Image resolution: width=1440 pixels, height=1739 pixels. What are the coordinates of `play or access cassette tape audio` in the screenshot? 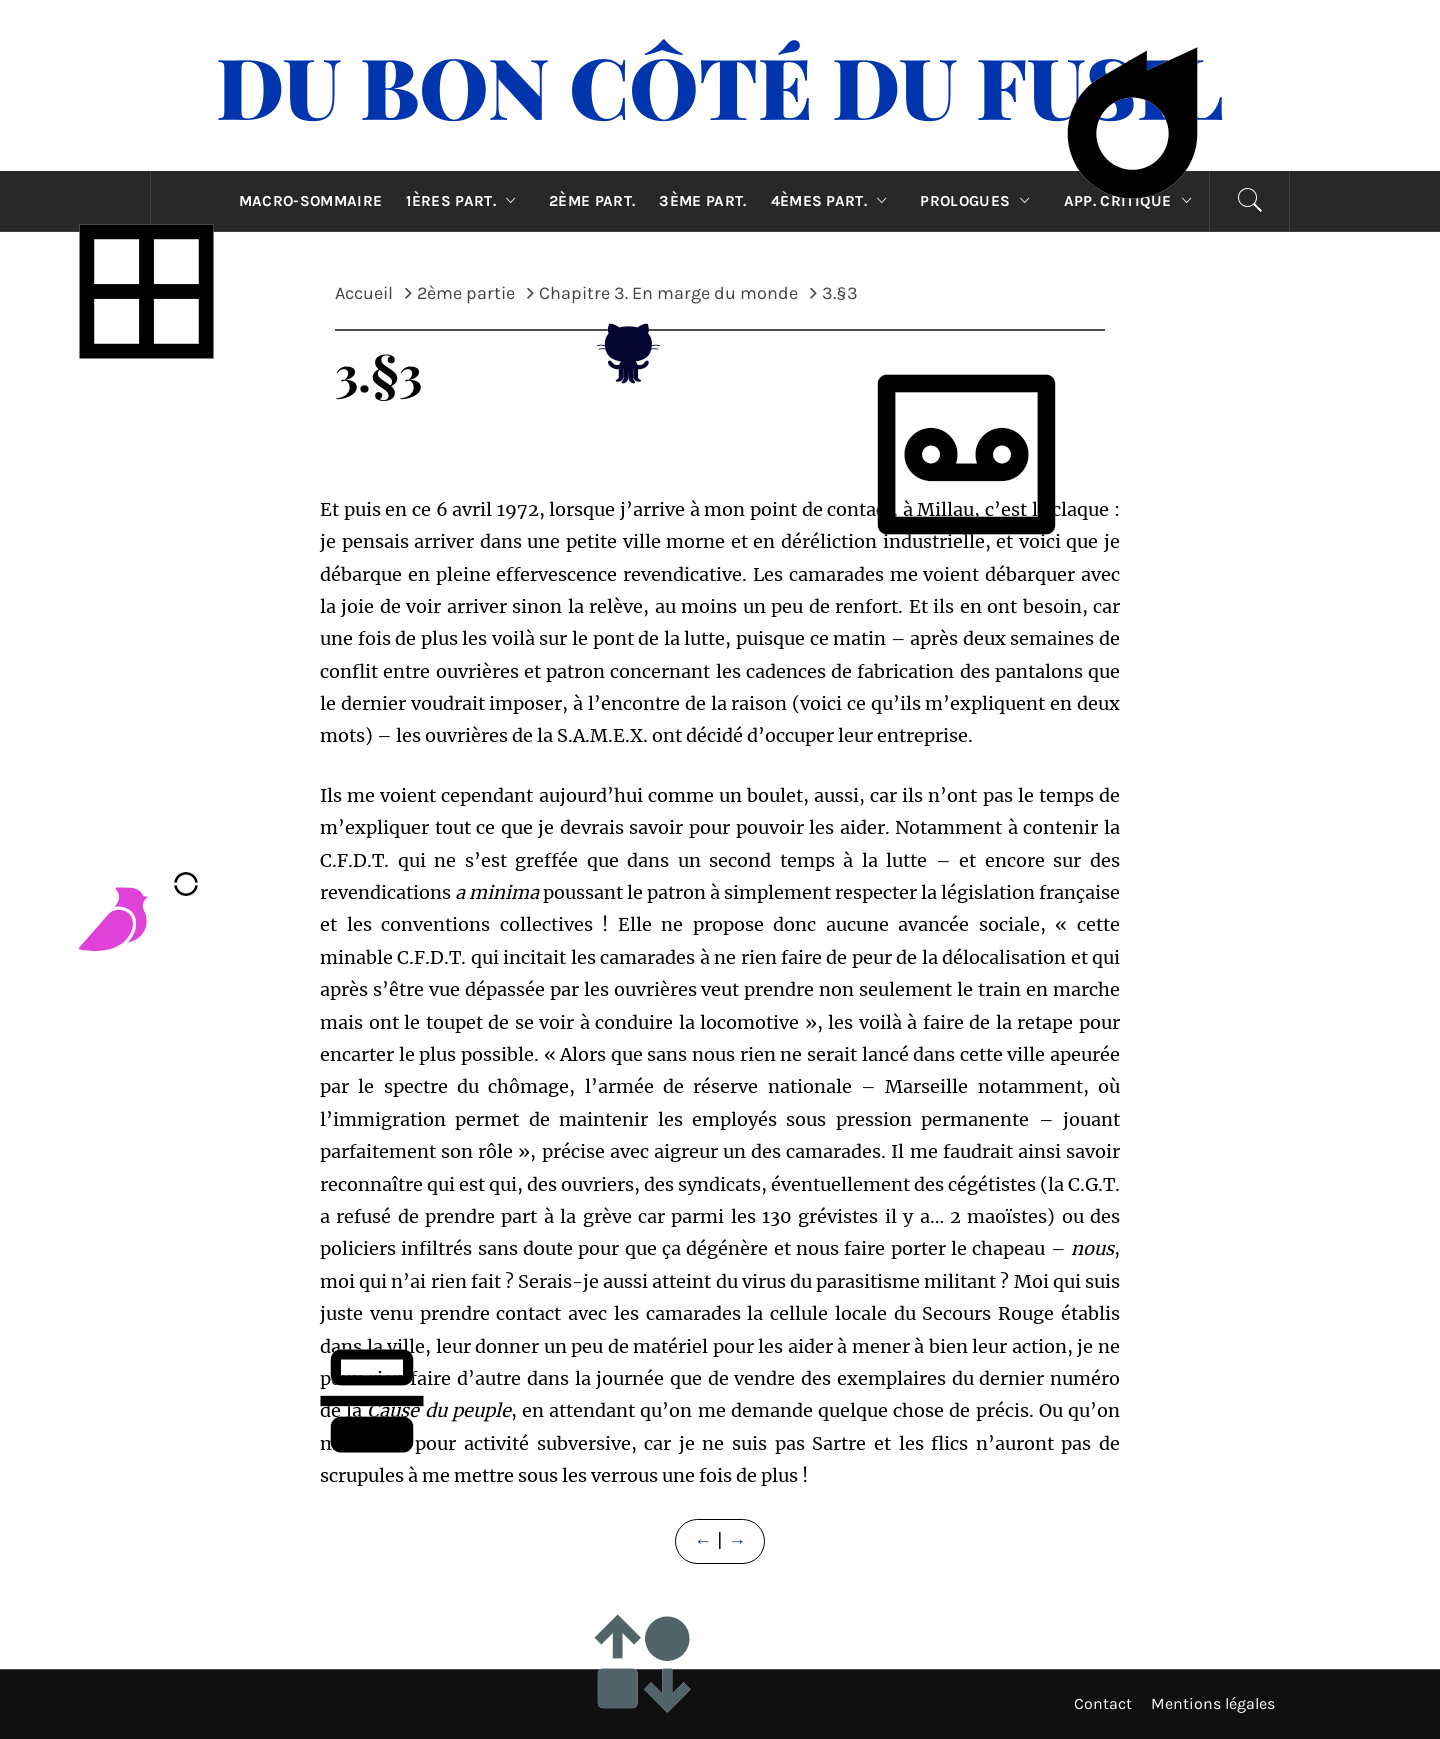 It's located at (966, 454).